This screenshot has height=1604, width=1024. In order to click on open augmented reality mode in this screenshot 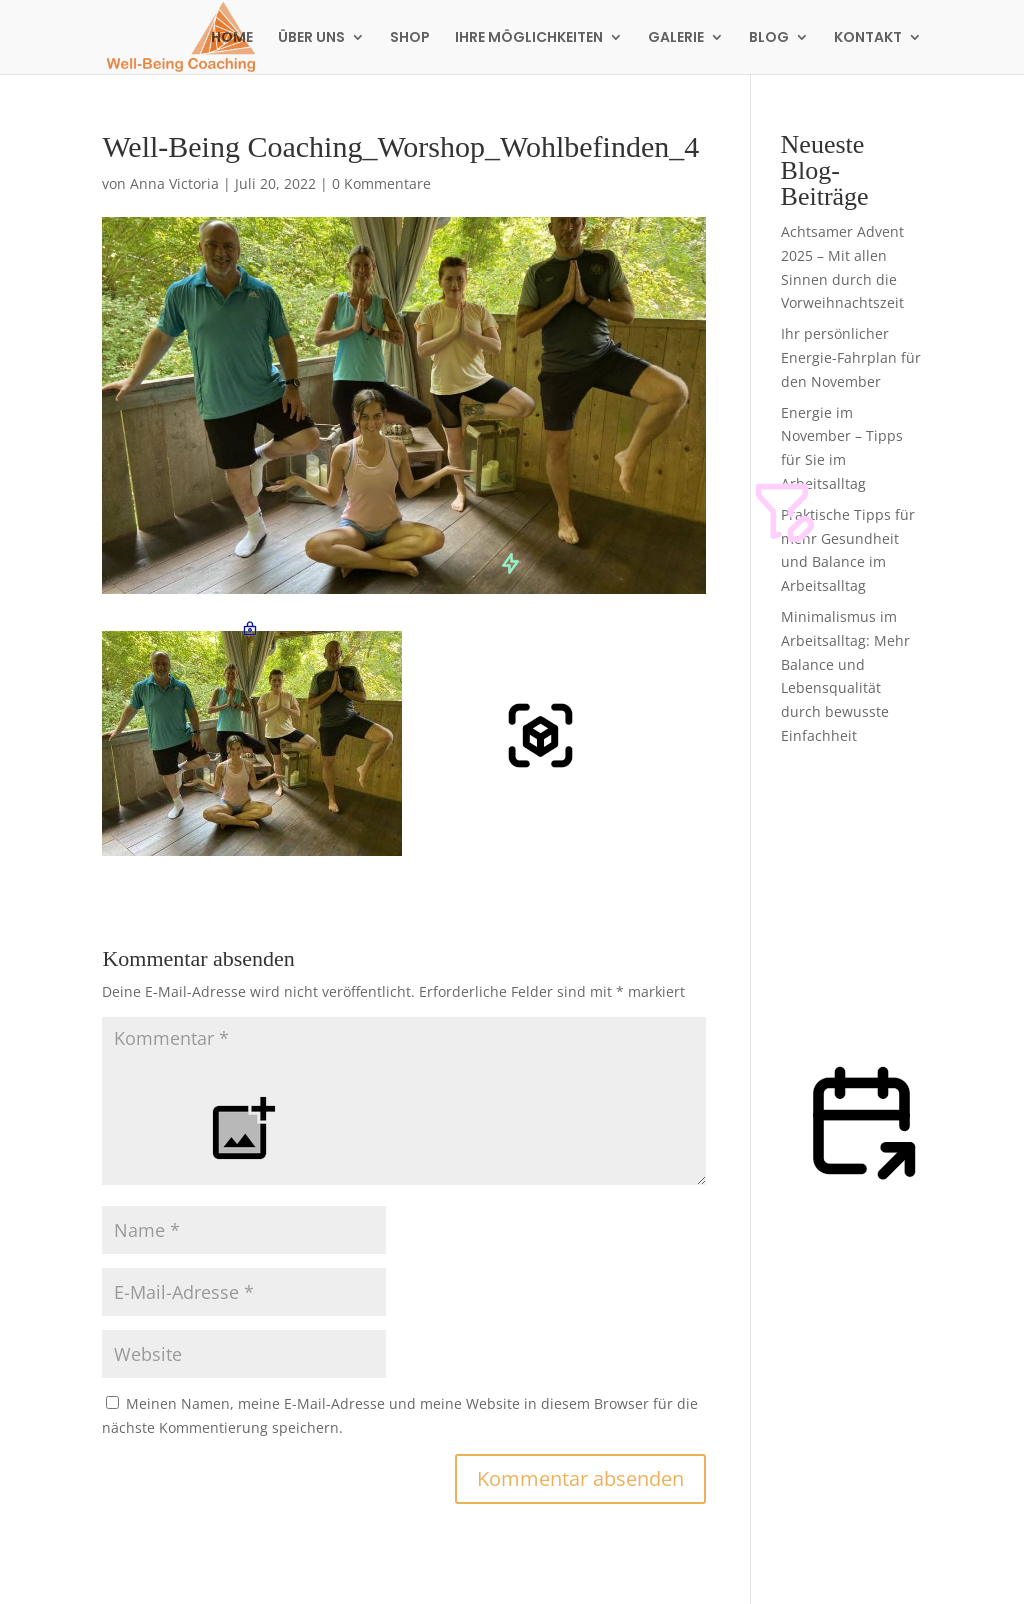, I will do `click(540, 735)`.